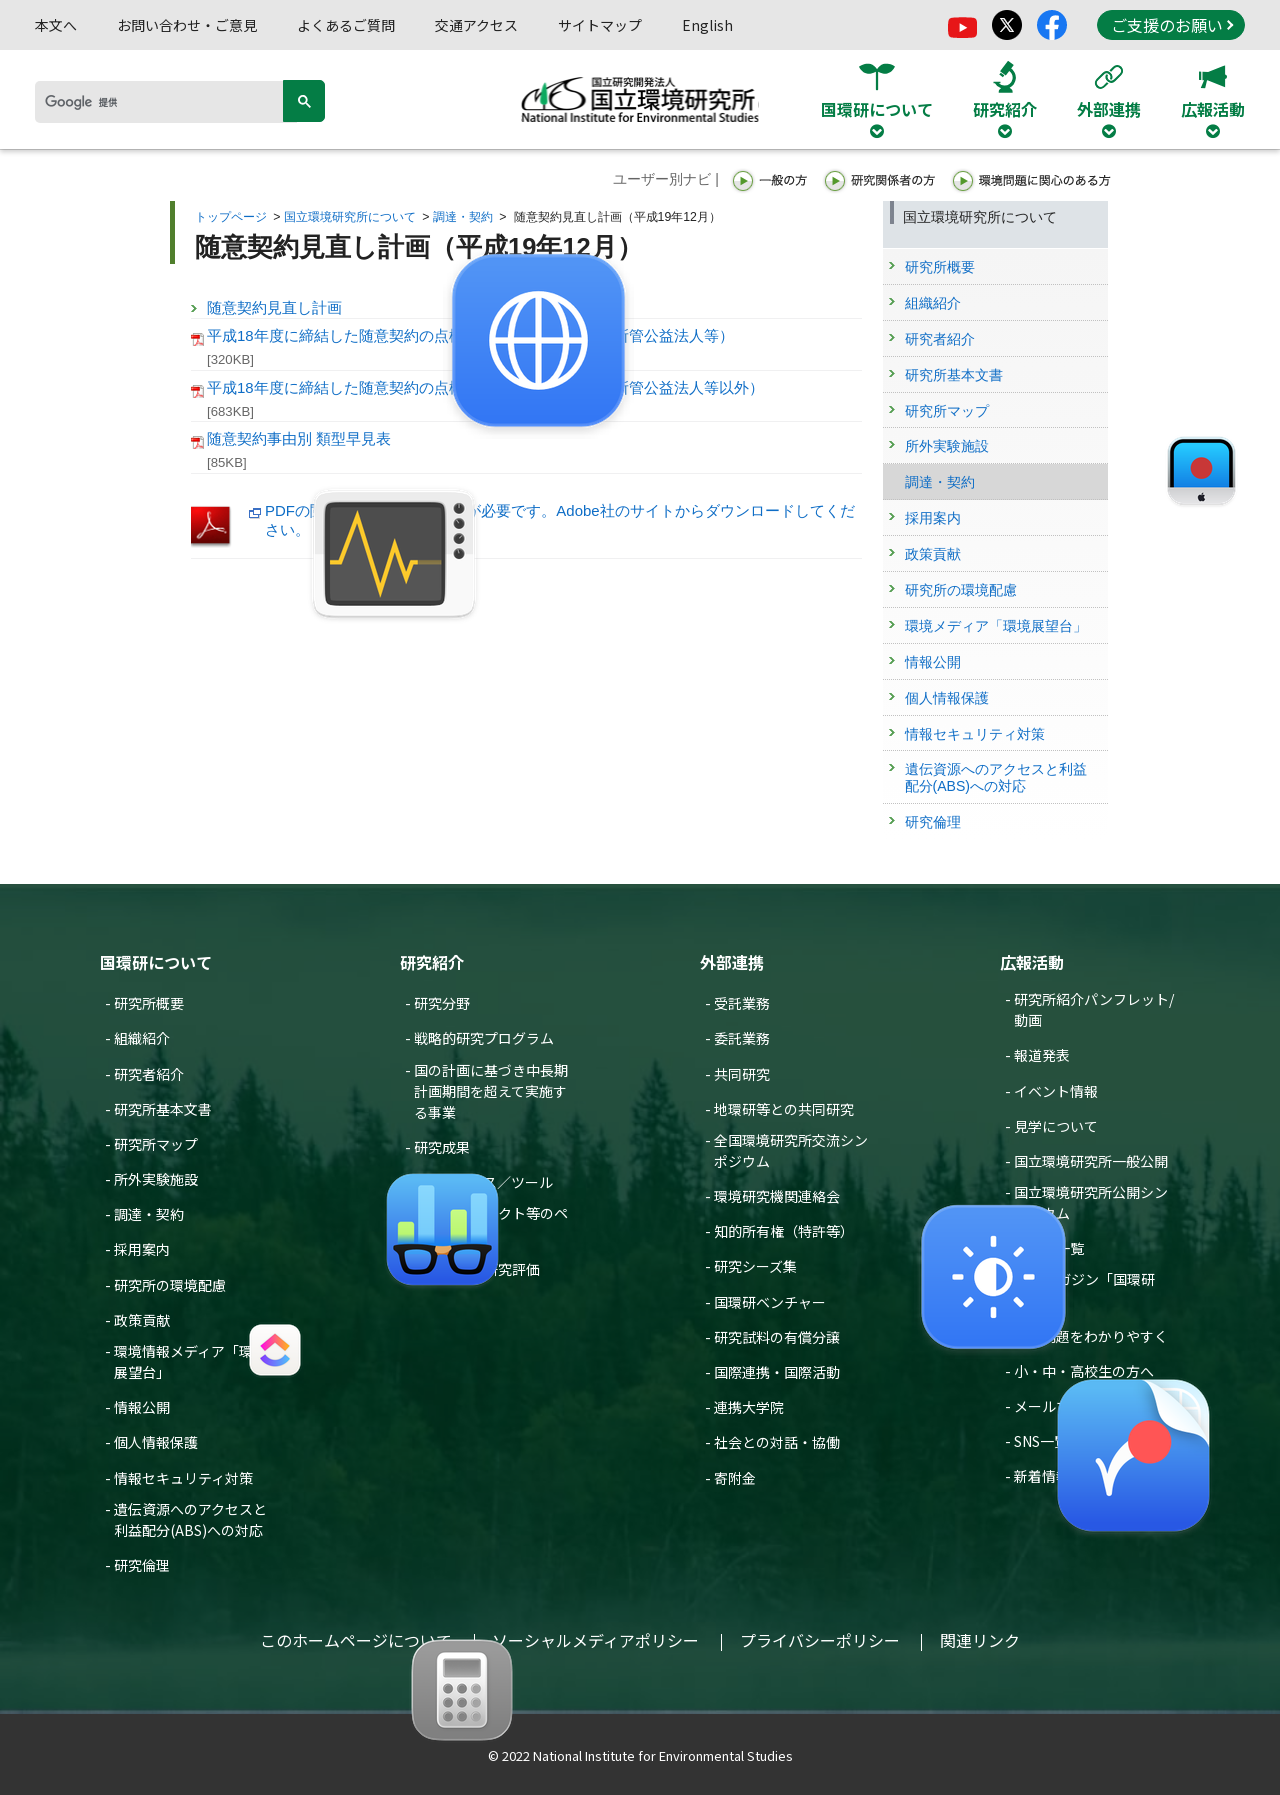 This screenshot has width=1280, height=1795. I want to click on open the calculator app, so click(462, 1690).